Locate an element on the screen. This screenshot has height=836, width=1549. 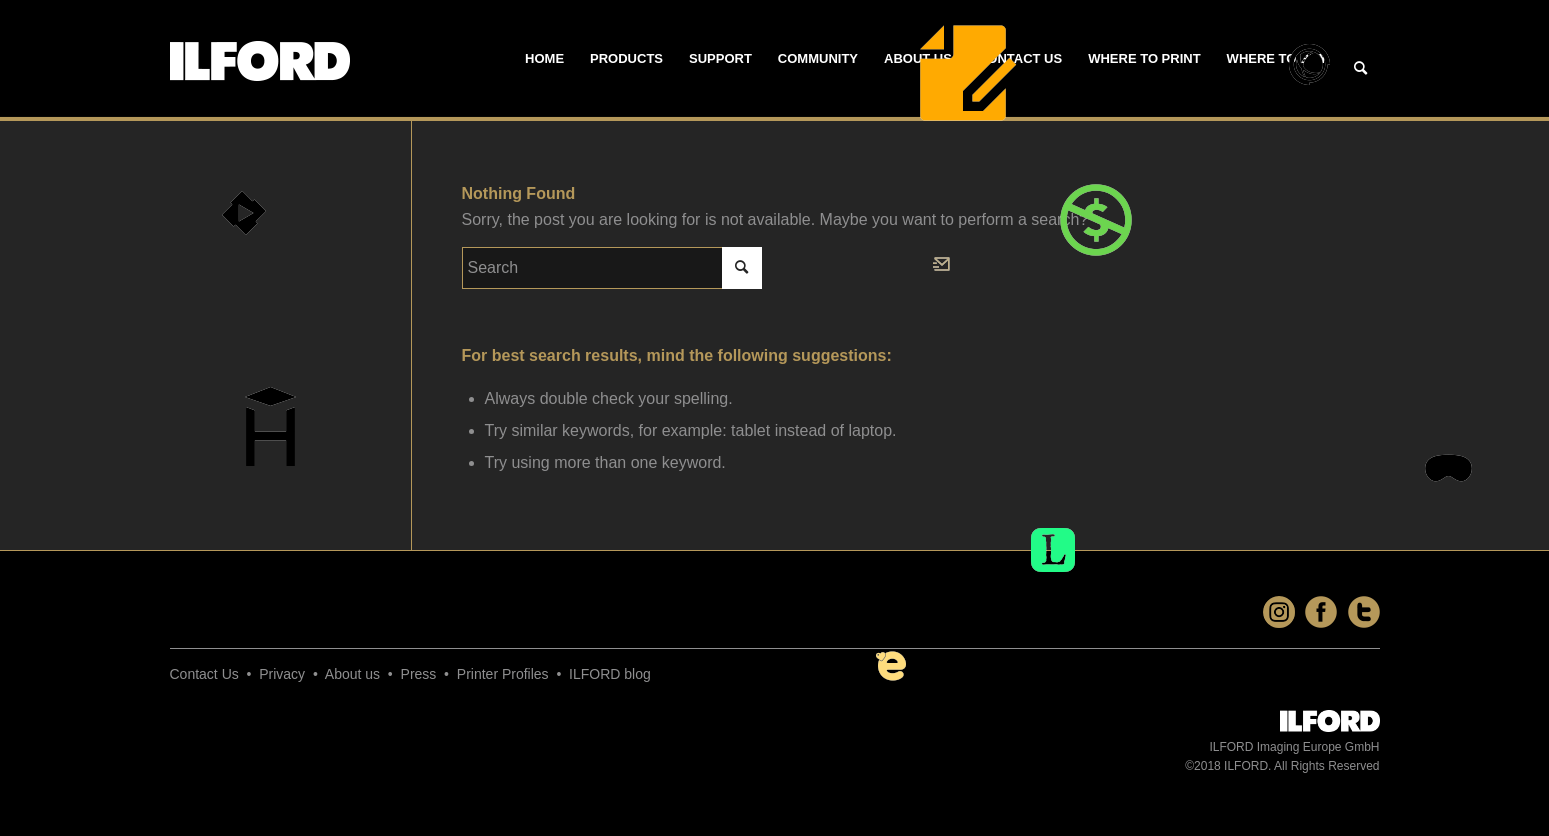
indicates non-commercial license restrictions is located at coordinates (1096, 220).